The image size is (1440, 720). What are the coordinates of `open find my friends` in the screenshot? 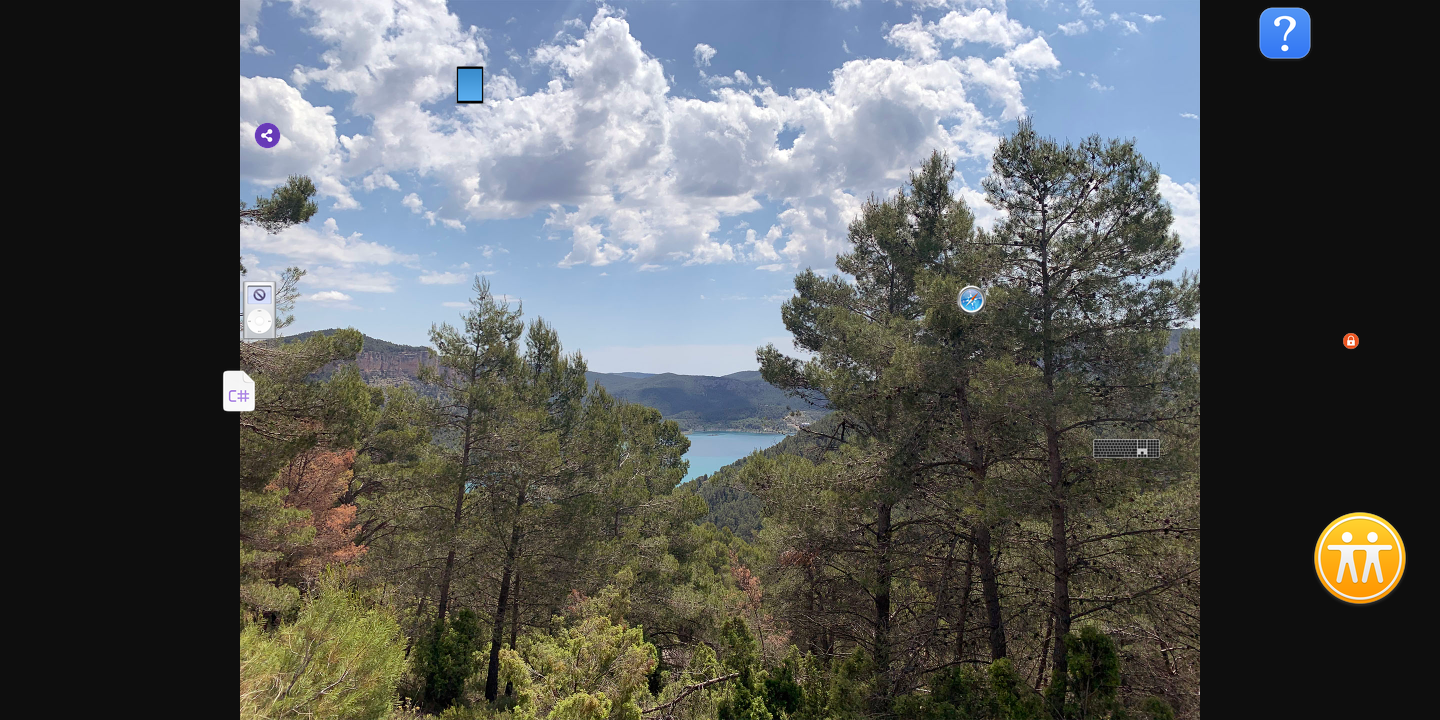 It's located at (1360, 558).